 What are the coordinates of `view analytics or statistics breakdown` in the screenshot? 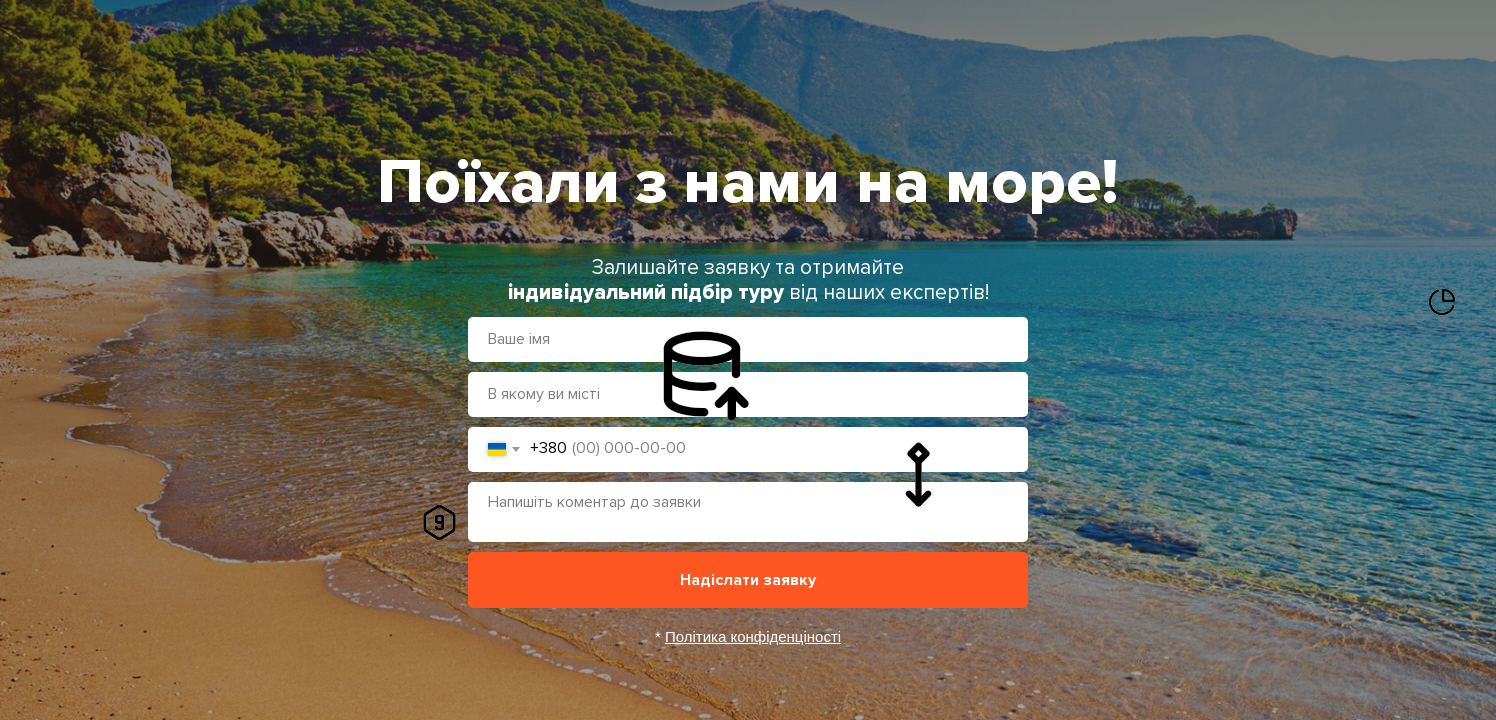 It's located at (1442, 302).